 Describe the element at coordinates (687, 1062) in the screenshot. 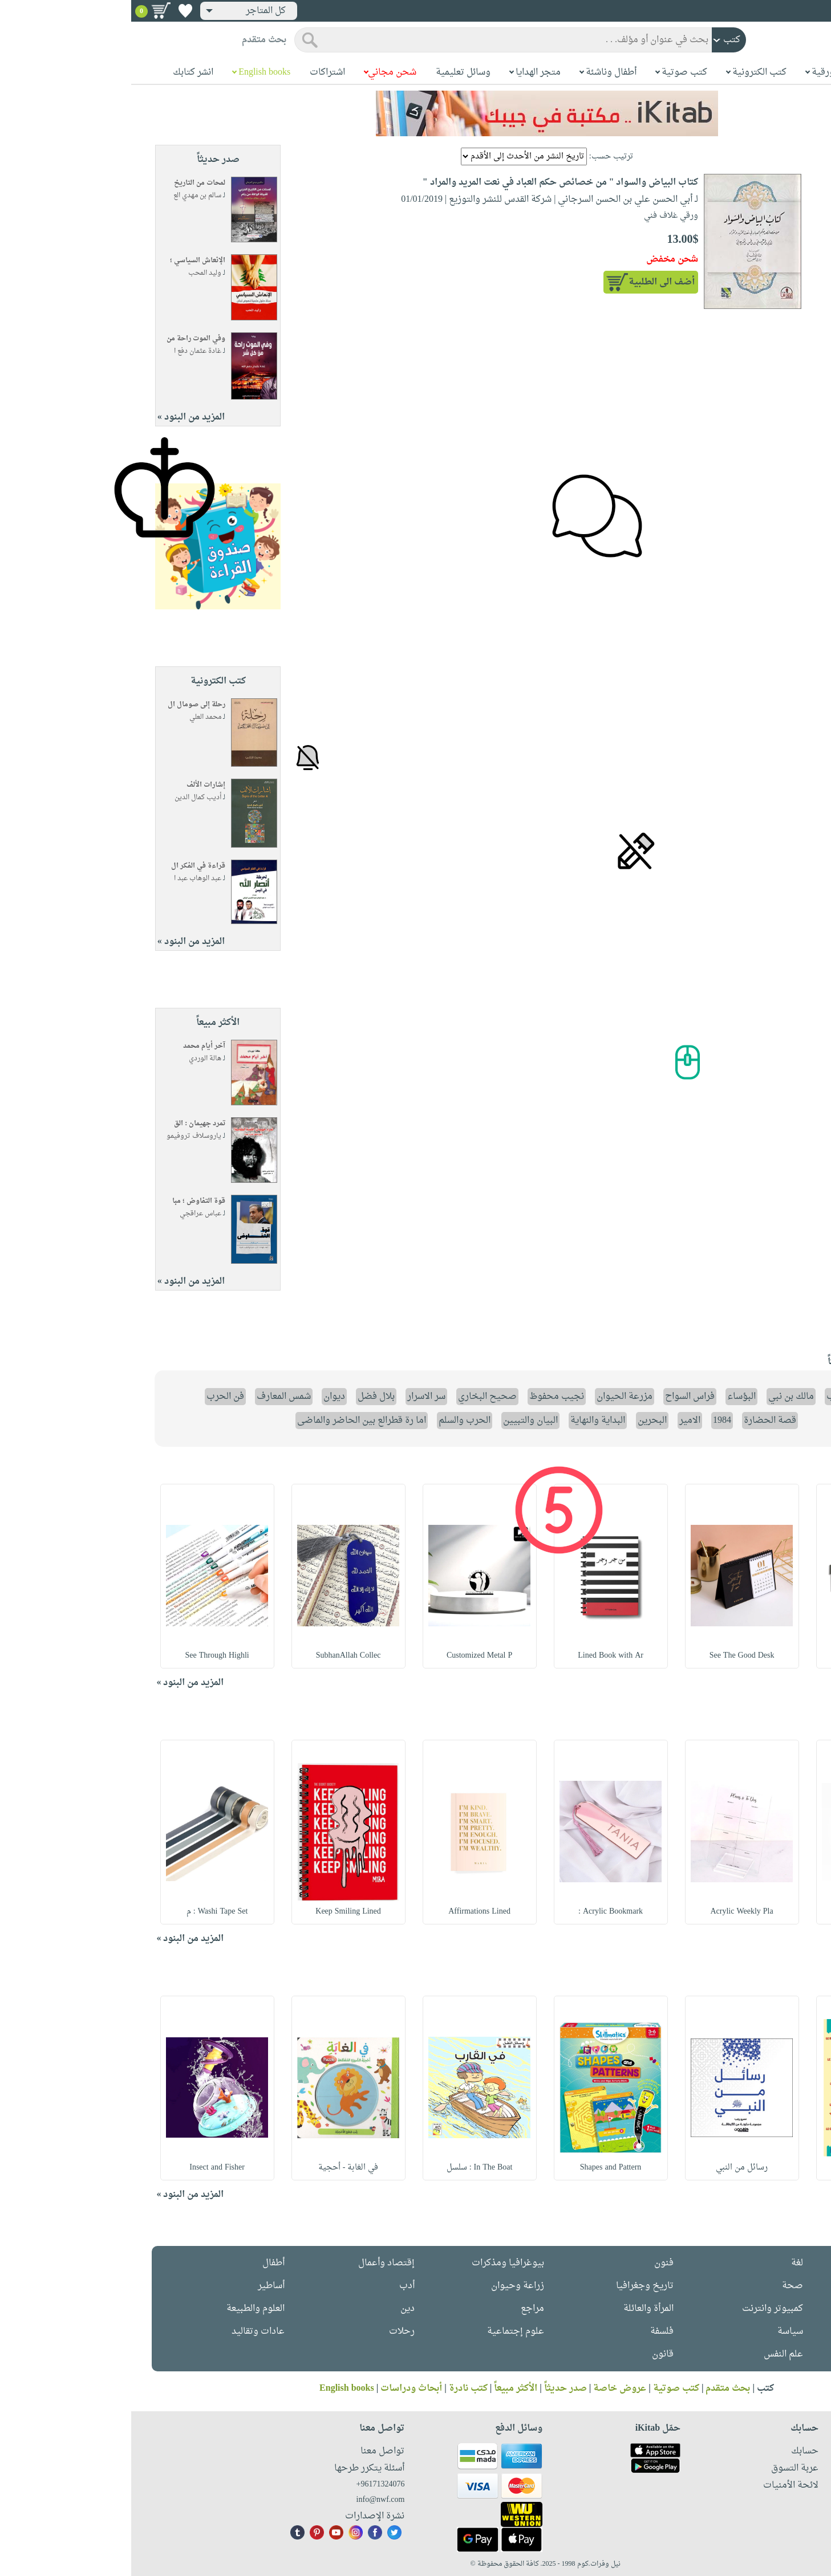

I see `indicates middle mouse button click action` at that location.